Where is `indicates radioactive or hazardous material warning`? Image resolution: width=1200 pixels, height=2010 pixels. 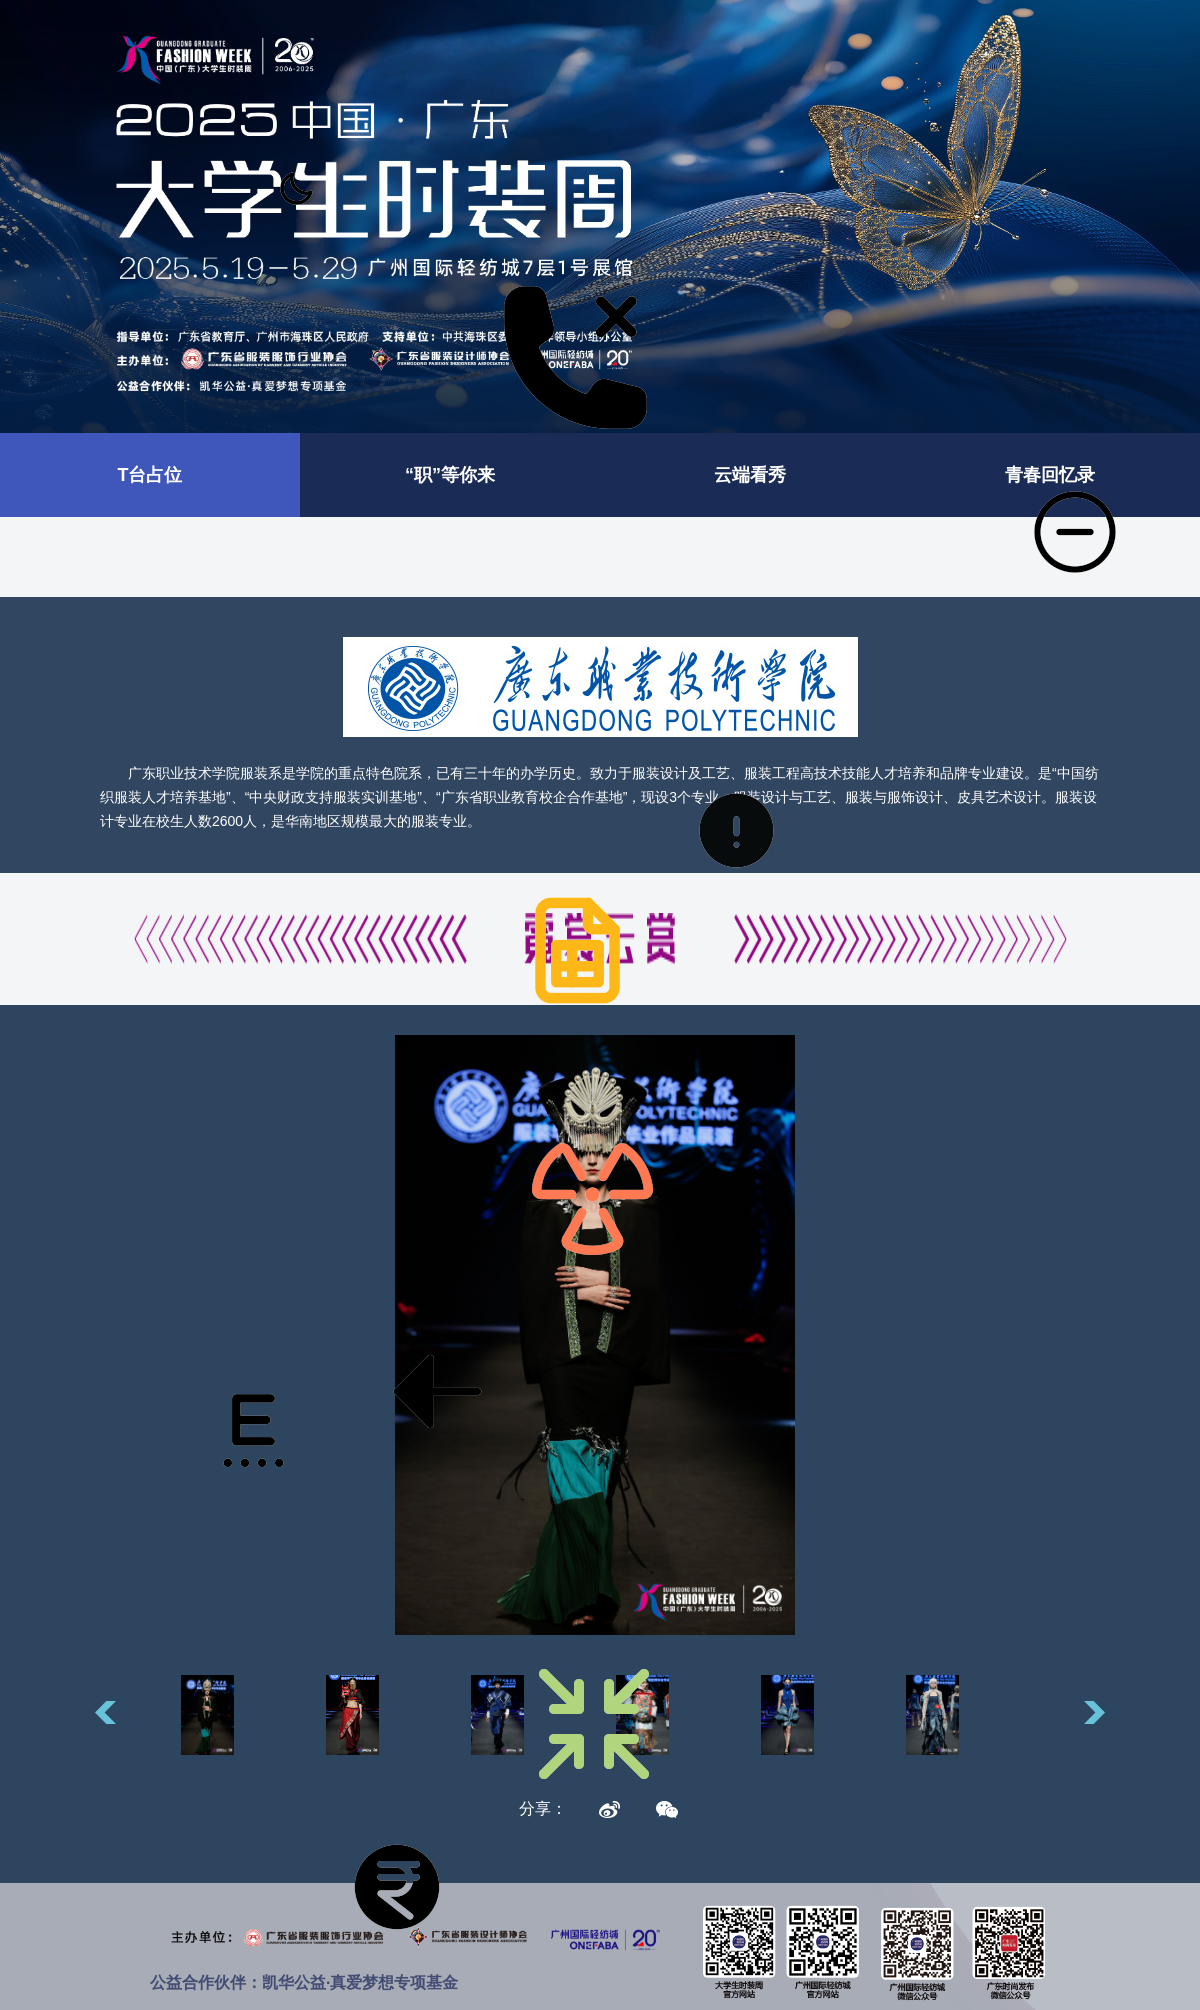
indicates radioactive or hazardous material warning is located at coordinates (592, 1194).